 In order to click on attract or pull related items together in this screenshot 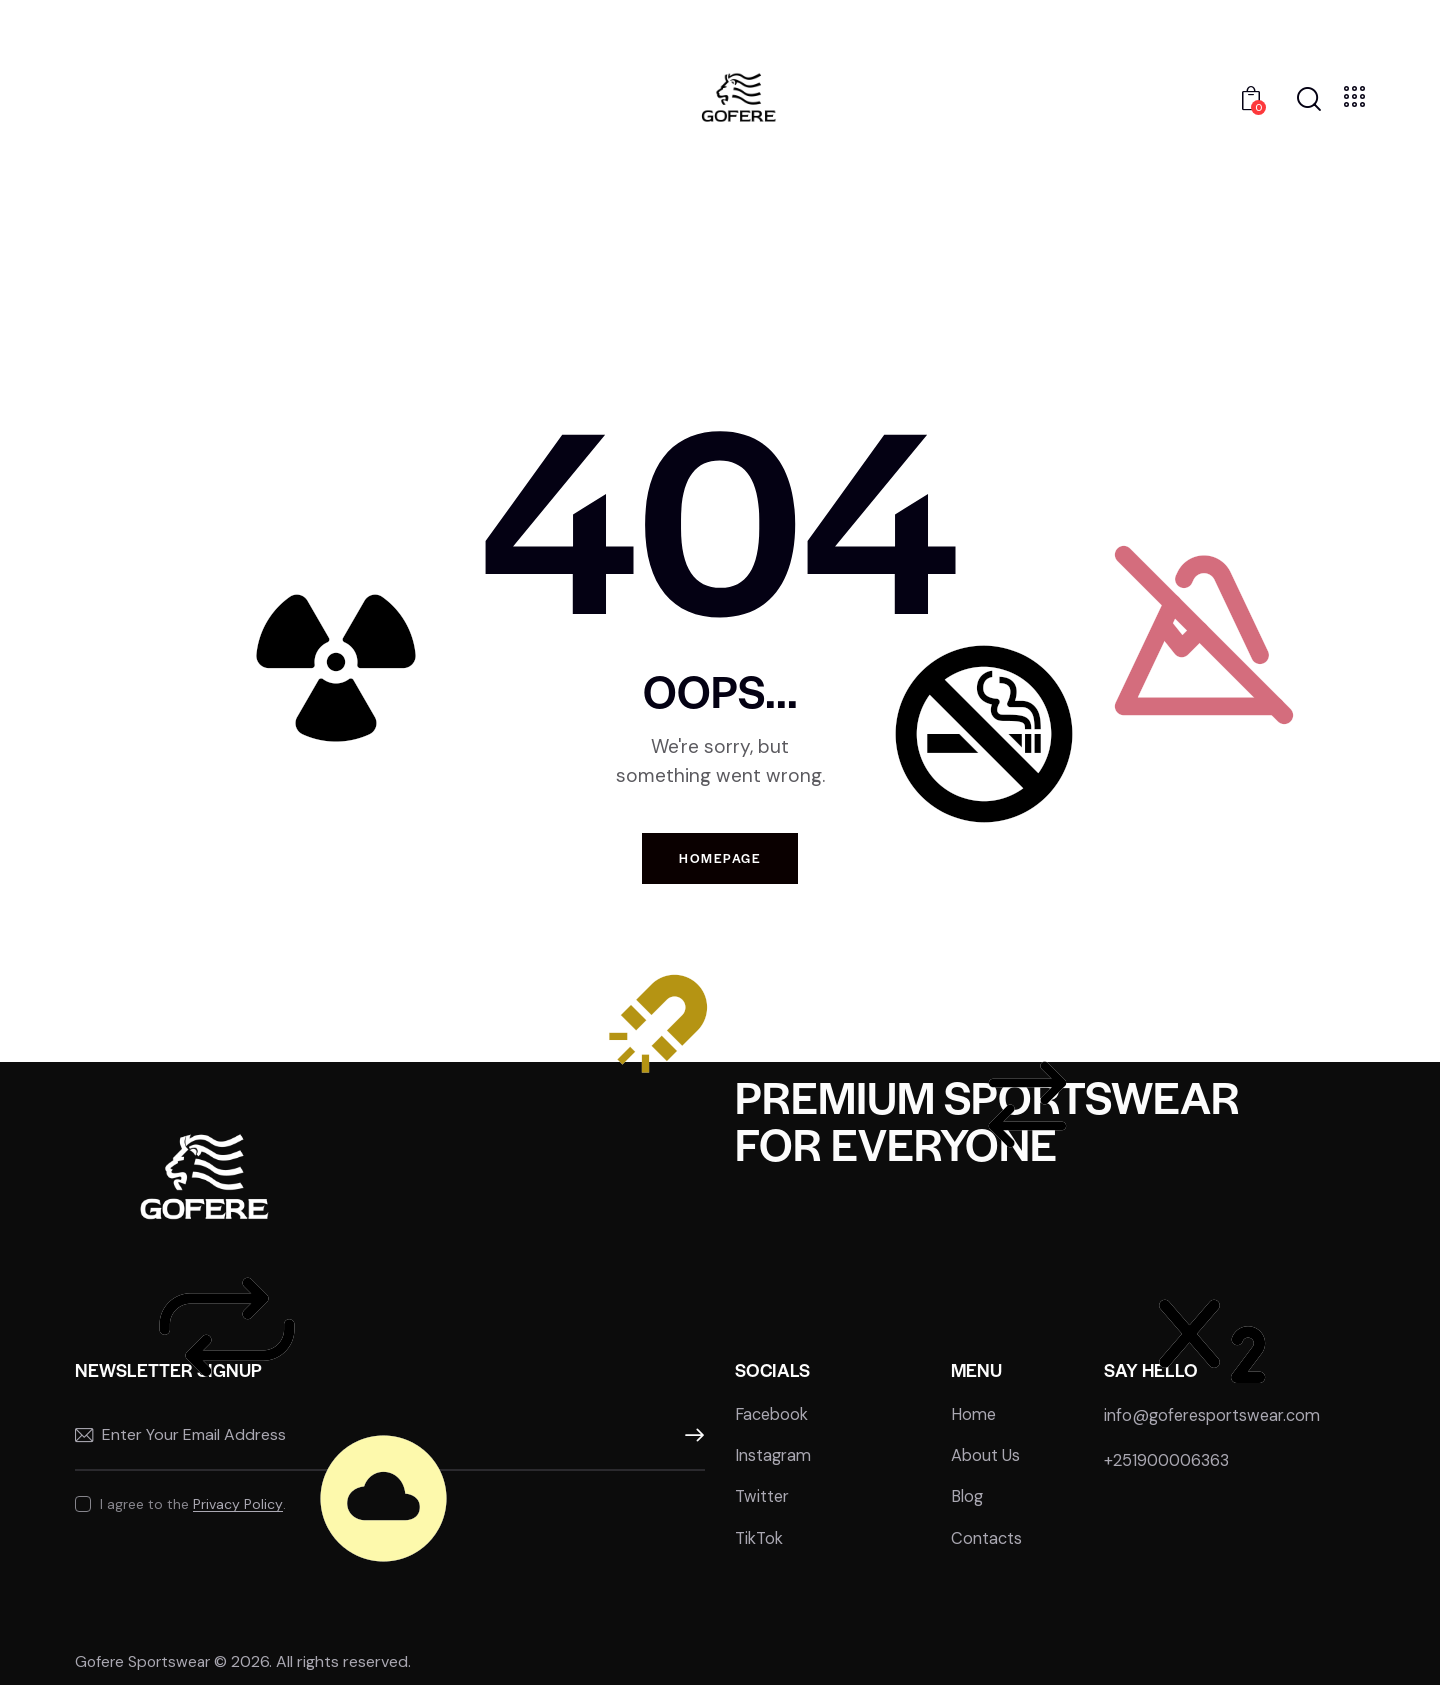, I will do `click(660, 1022)`.